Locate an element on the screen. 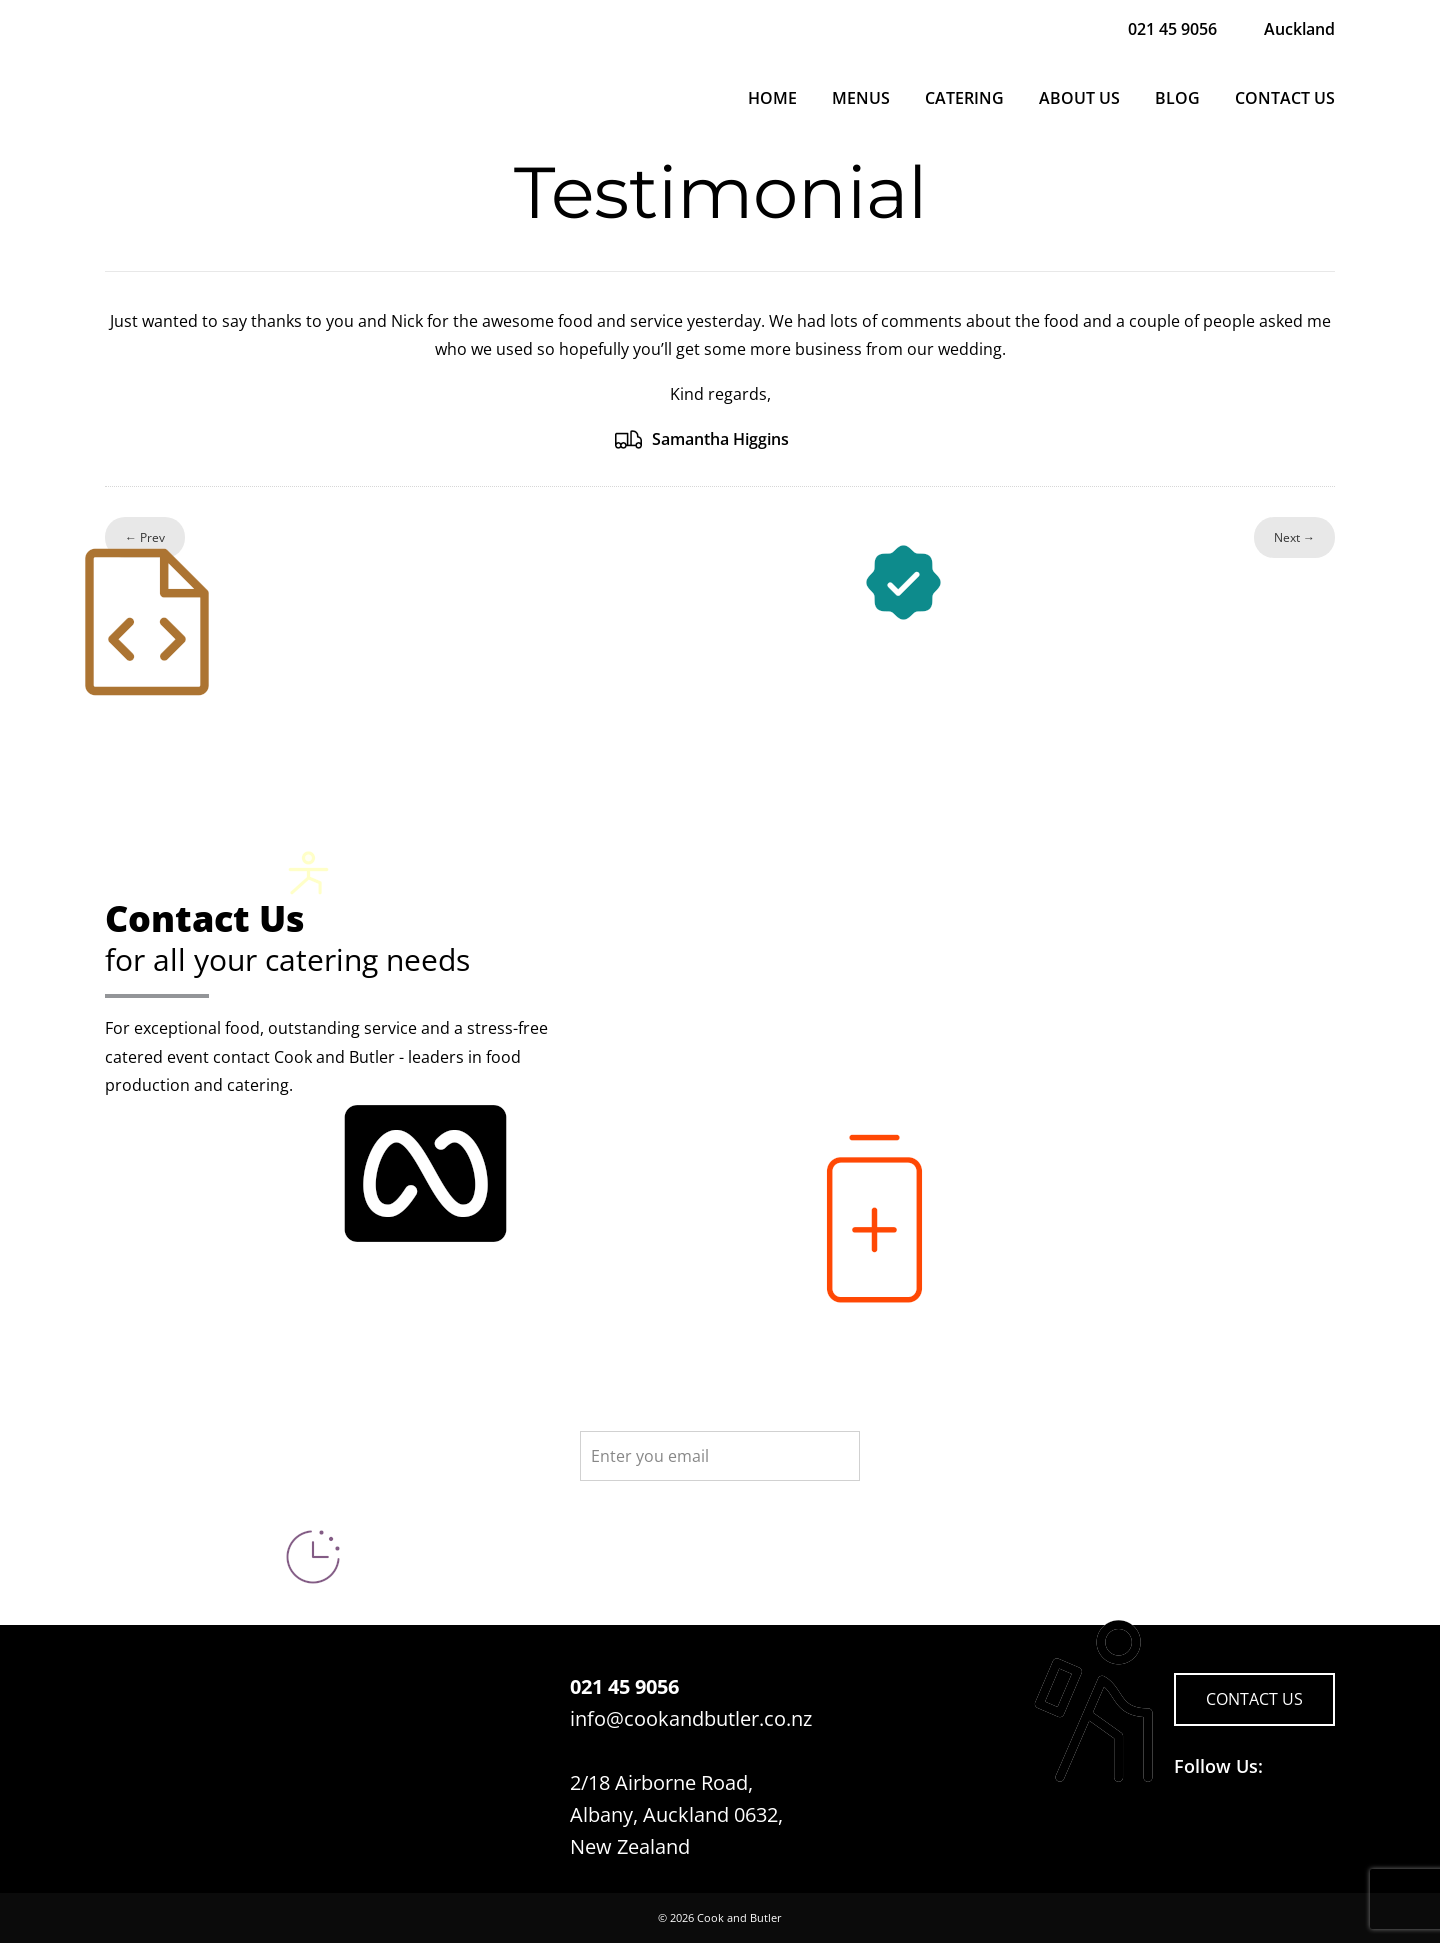 The width and height of the screenshot is (1440, 1943). track shipment or delivery status is located at coordinates (628, 439).